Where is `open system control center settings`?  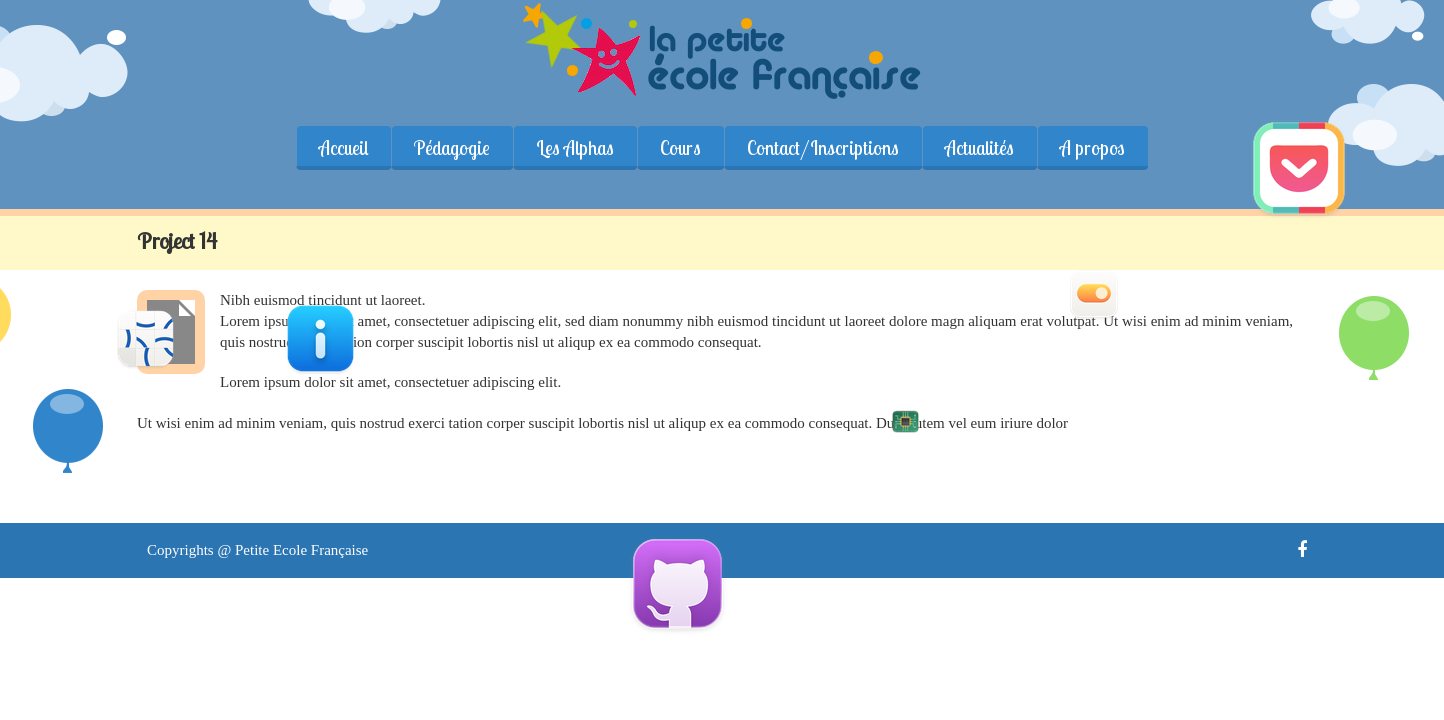 open system control center settings is located at coordinates (1094, 294).